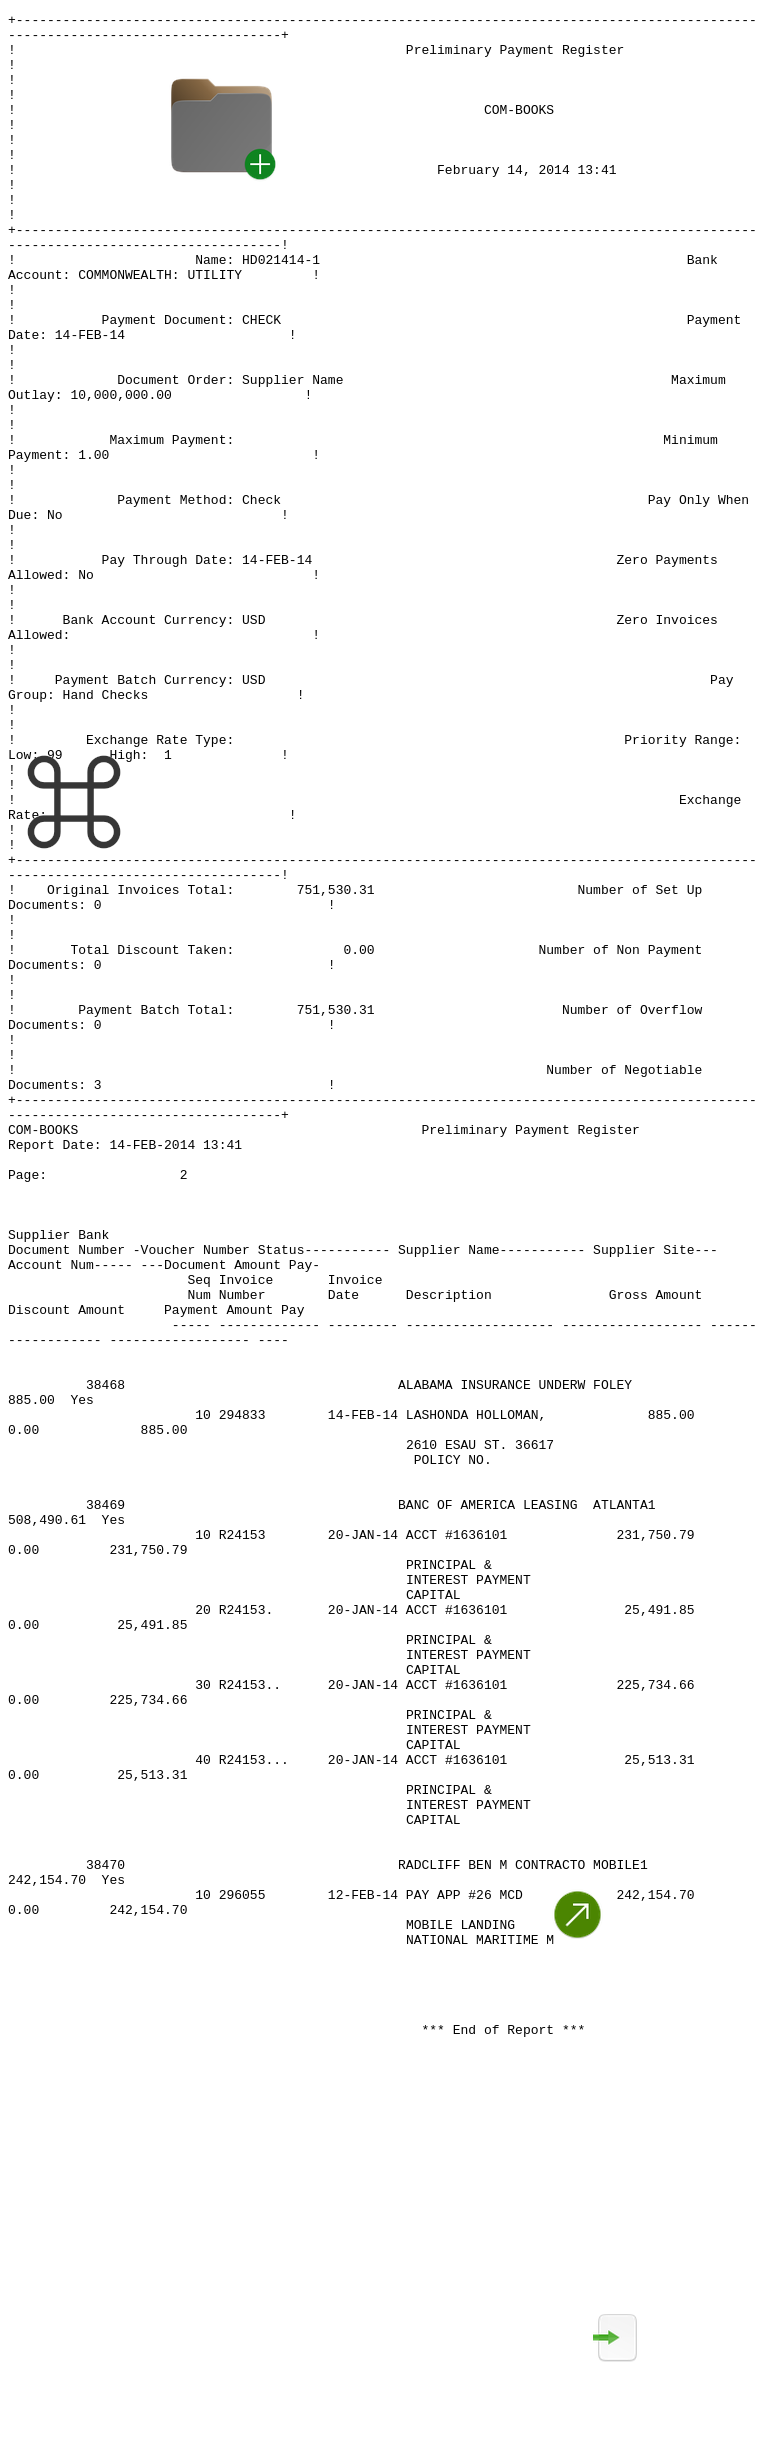 The height and width of the screenshot is (2456, 768). I want to click on import a document or file, so click(617, 2337).